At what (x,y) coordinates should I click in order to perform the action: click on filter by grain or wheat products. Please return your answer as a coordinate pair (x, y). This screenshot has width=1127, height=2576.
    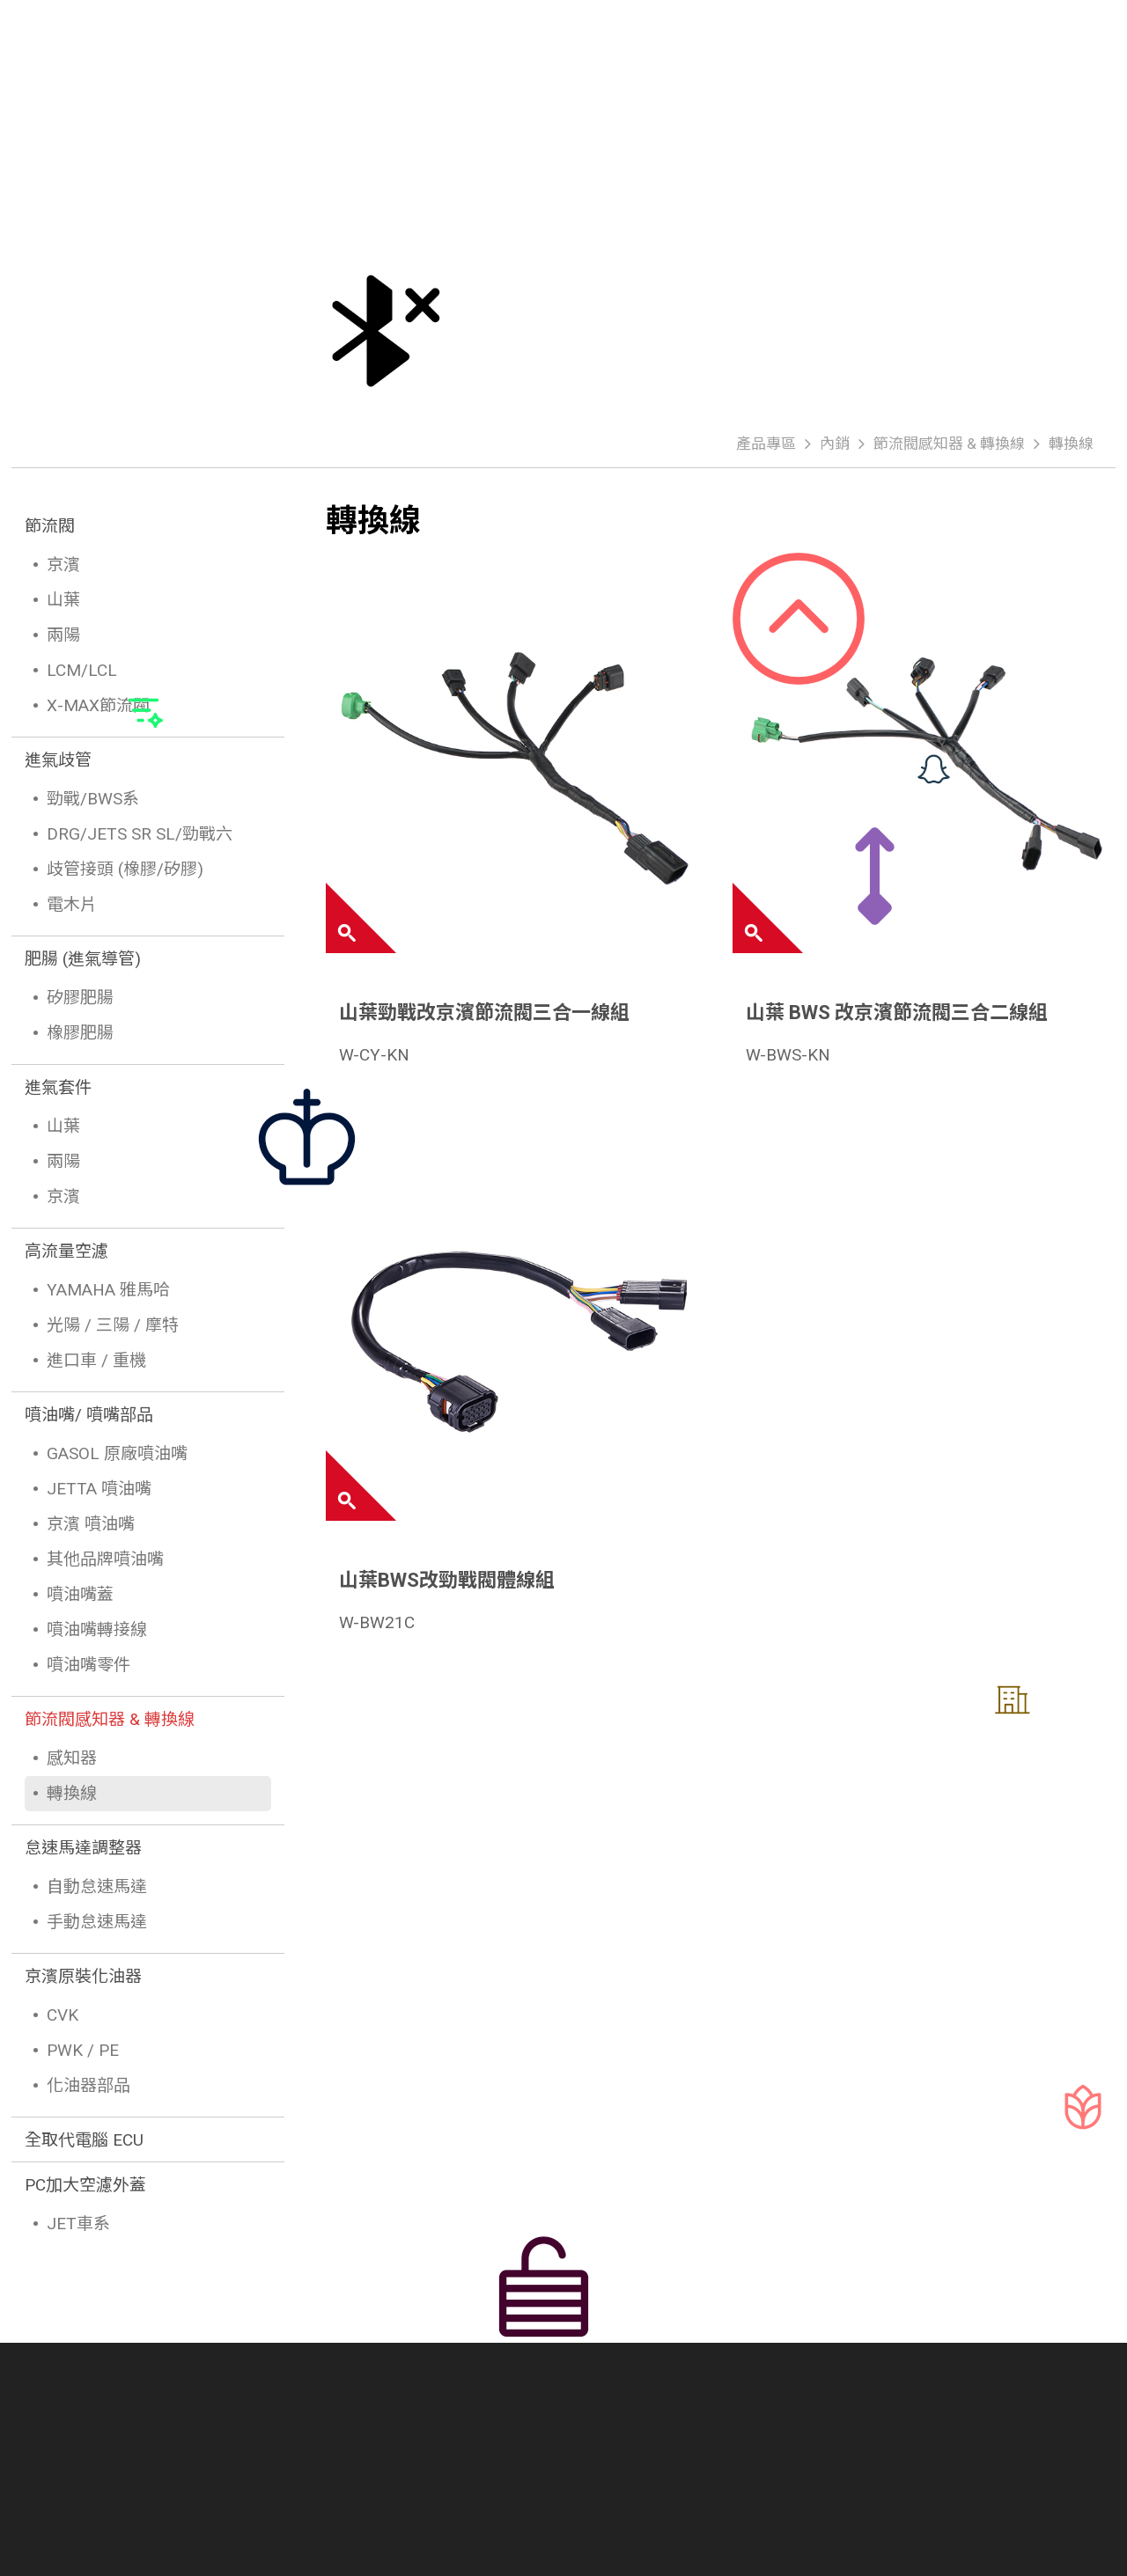
    Looking at the image, I should click on (1083, 2108).